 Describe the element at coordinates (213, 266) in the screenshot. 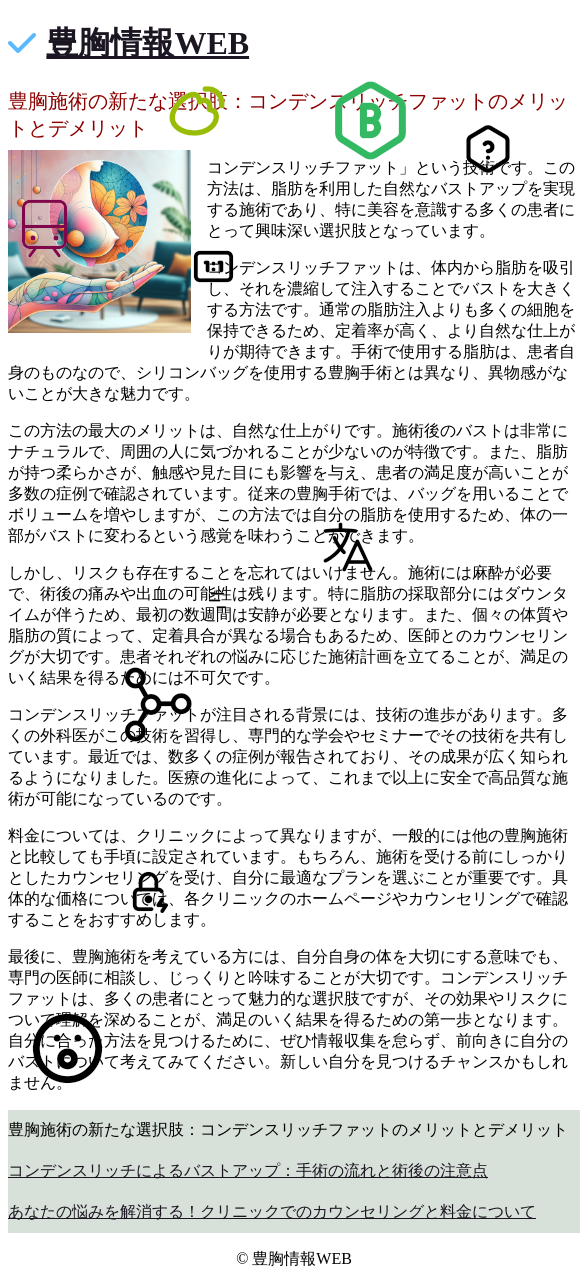

I see `indicates a one-to-one relationship in database or data modeling` at that location.